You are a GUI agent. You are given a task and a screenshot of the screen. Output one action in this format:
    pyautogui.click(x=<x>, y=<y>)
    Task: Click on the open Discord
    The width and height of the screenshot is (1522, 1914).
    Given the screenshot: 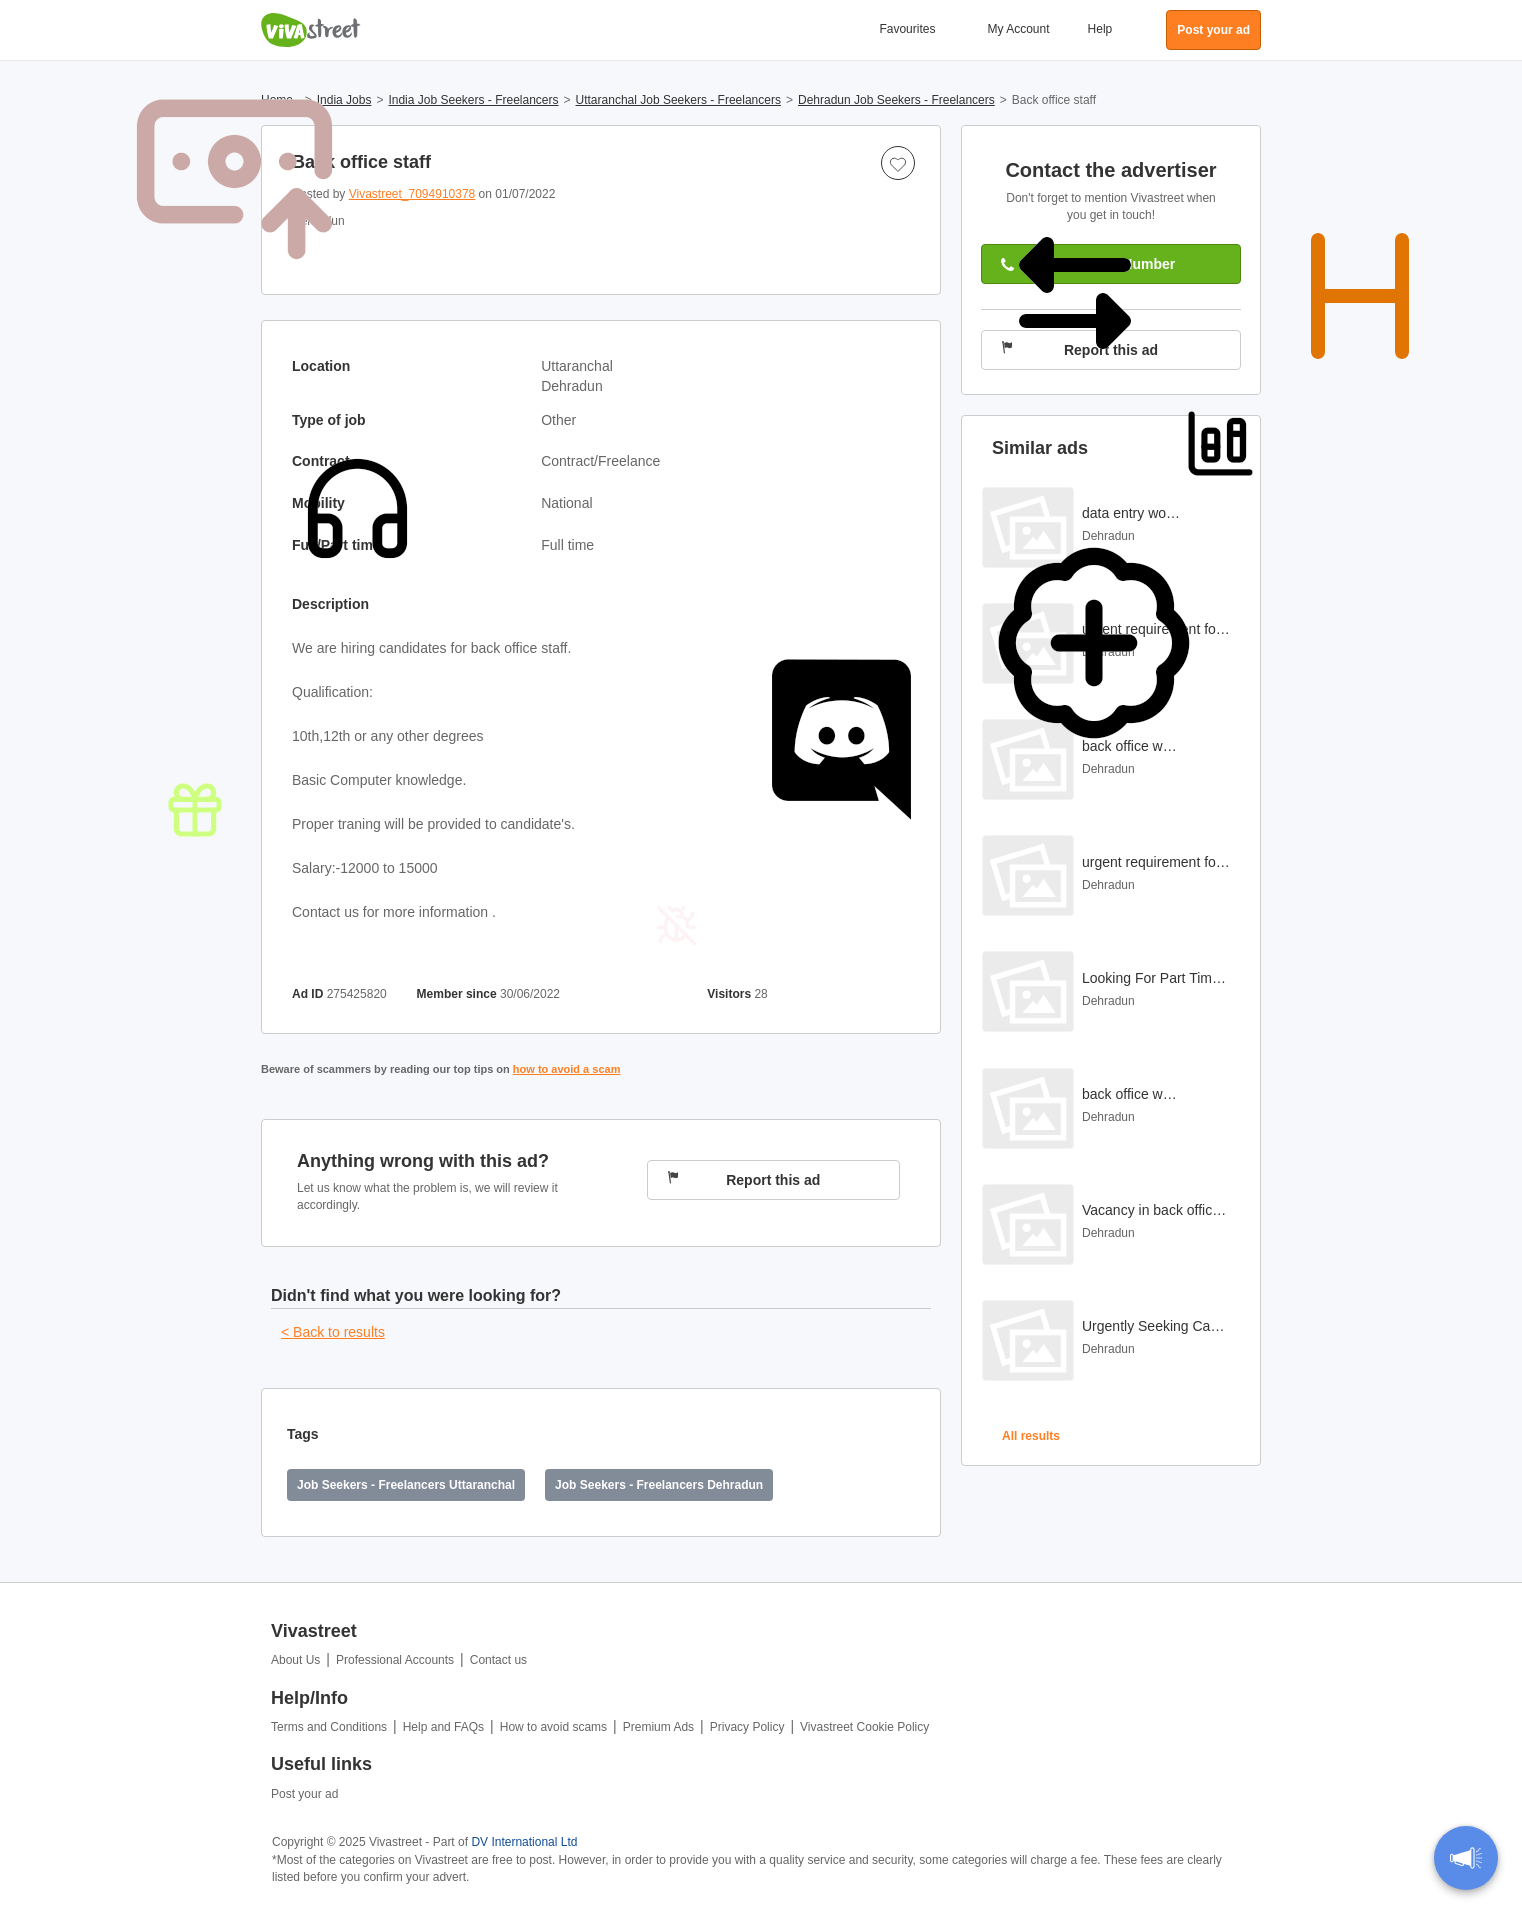 What is the action you would take?
    pyautogui.click(x=841, y=739)
    